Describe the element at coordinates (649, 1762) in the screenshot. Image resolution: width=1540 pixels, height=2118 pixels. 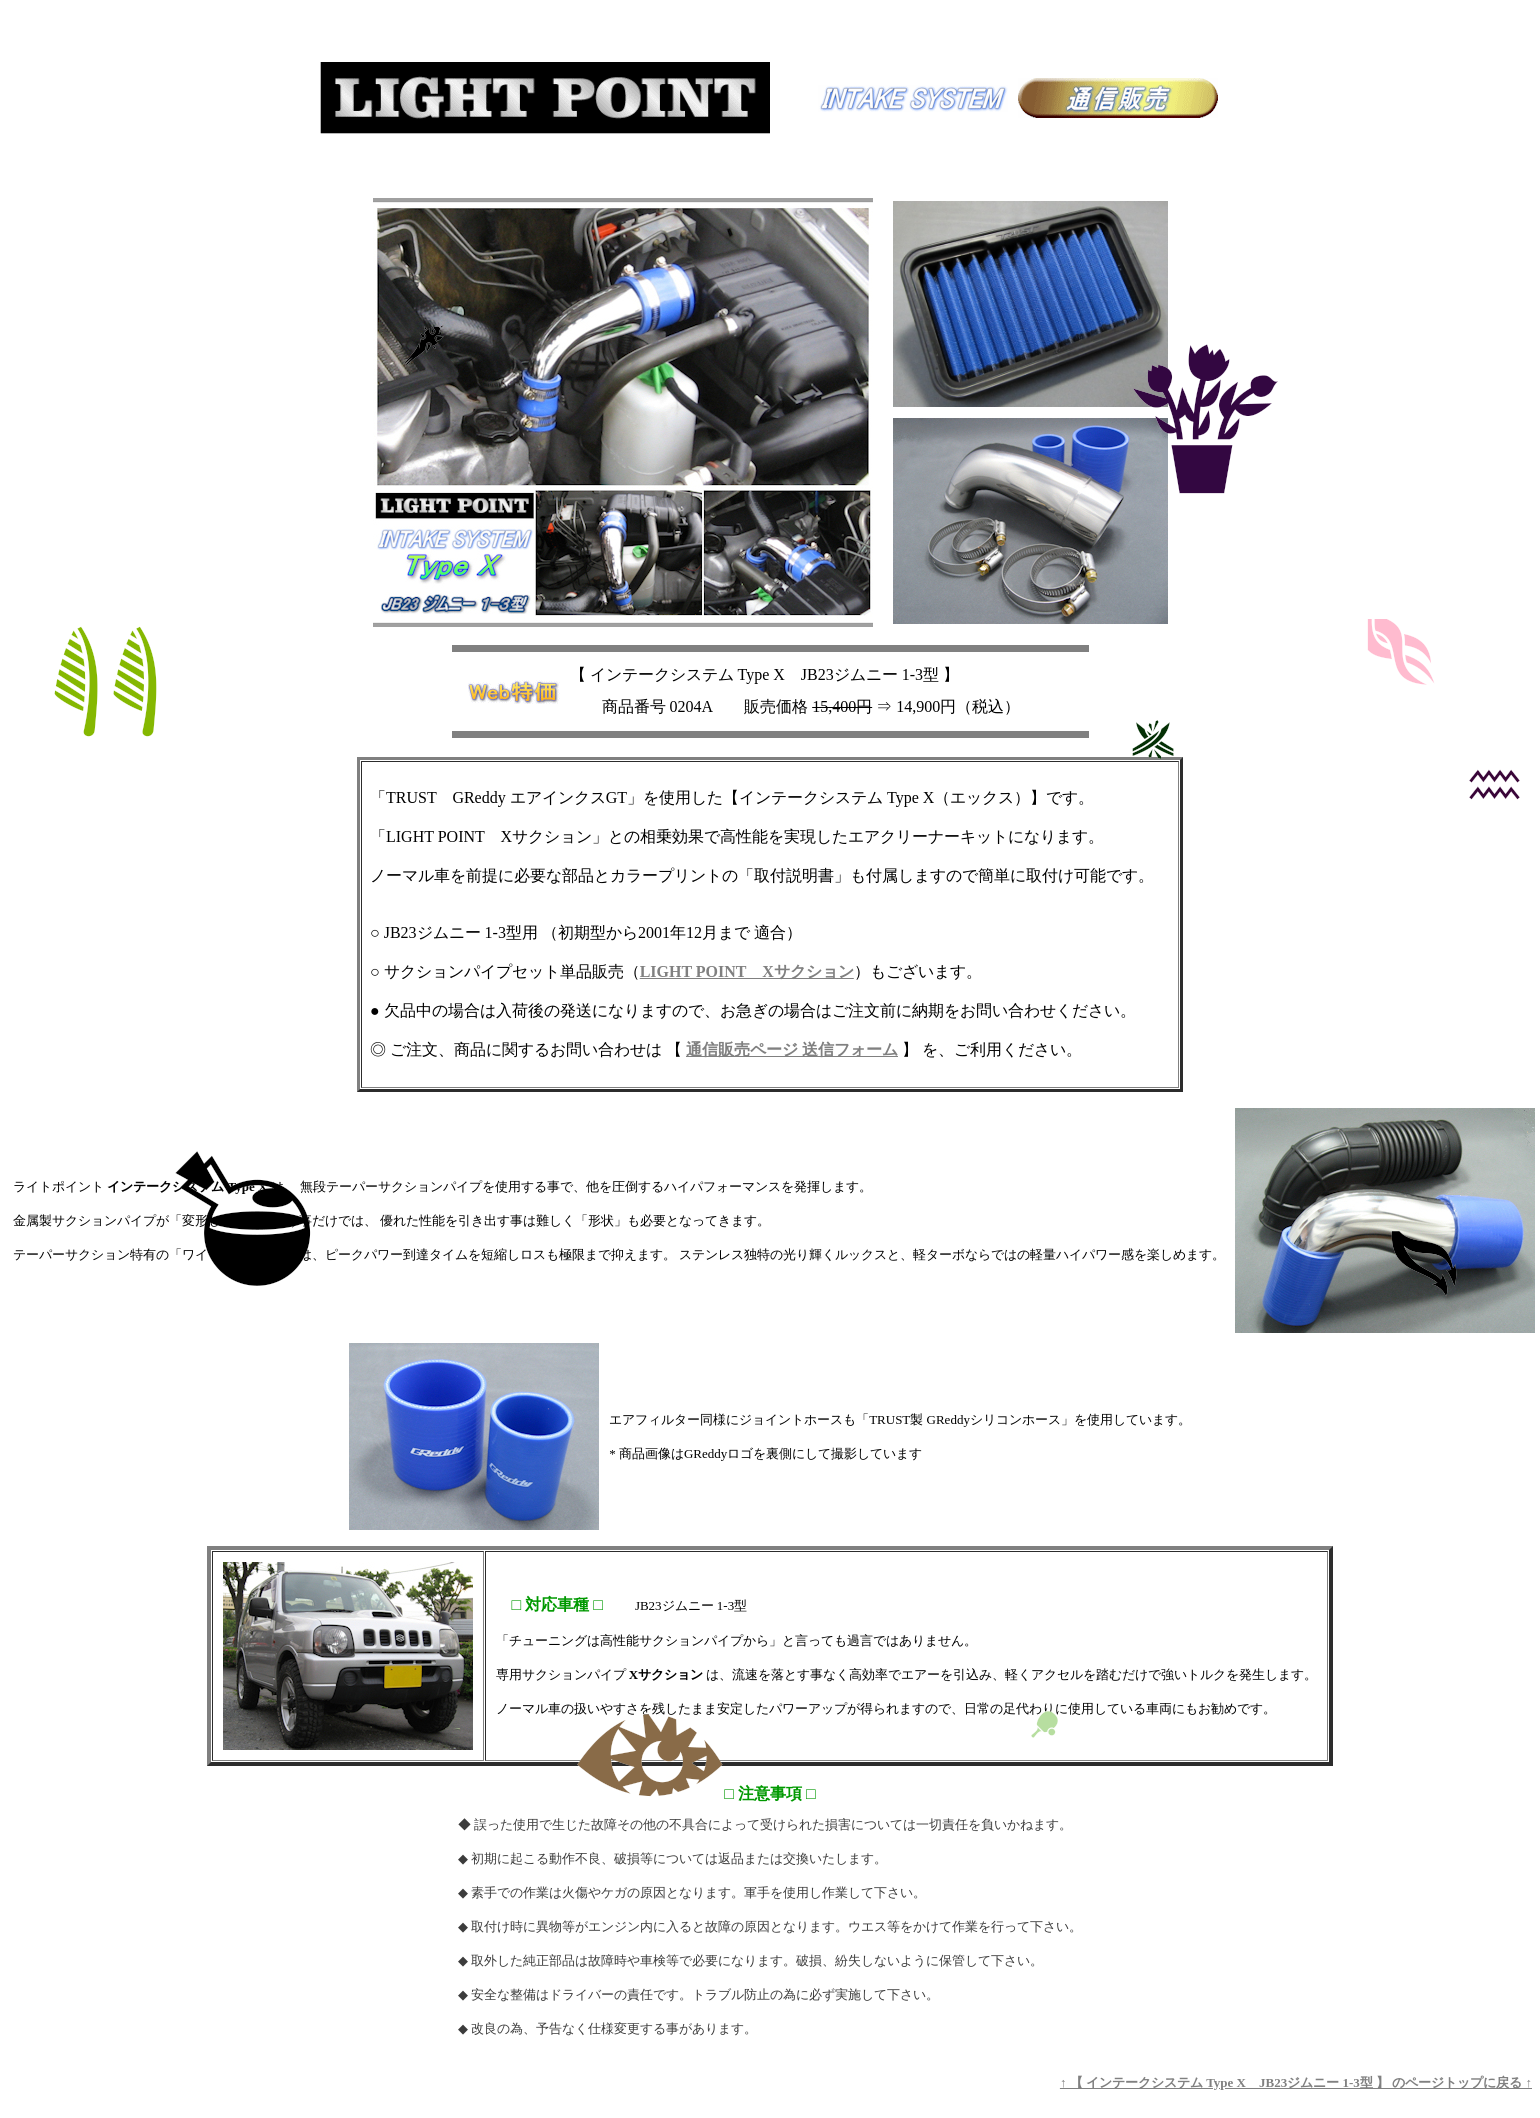
I see `indicates a special ability or enhanced vision power-up` at that location.